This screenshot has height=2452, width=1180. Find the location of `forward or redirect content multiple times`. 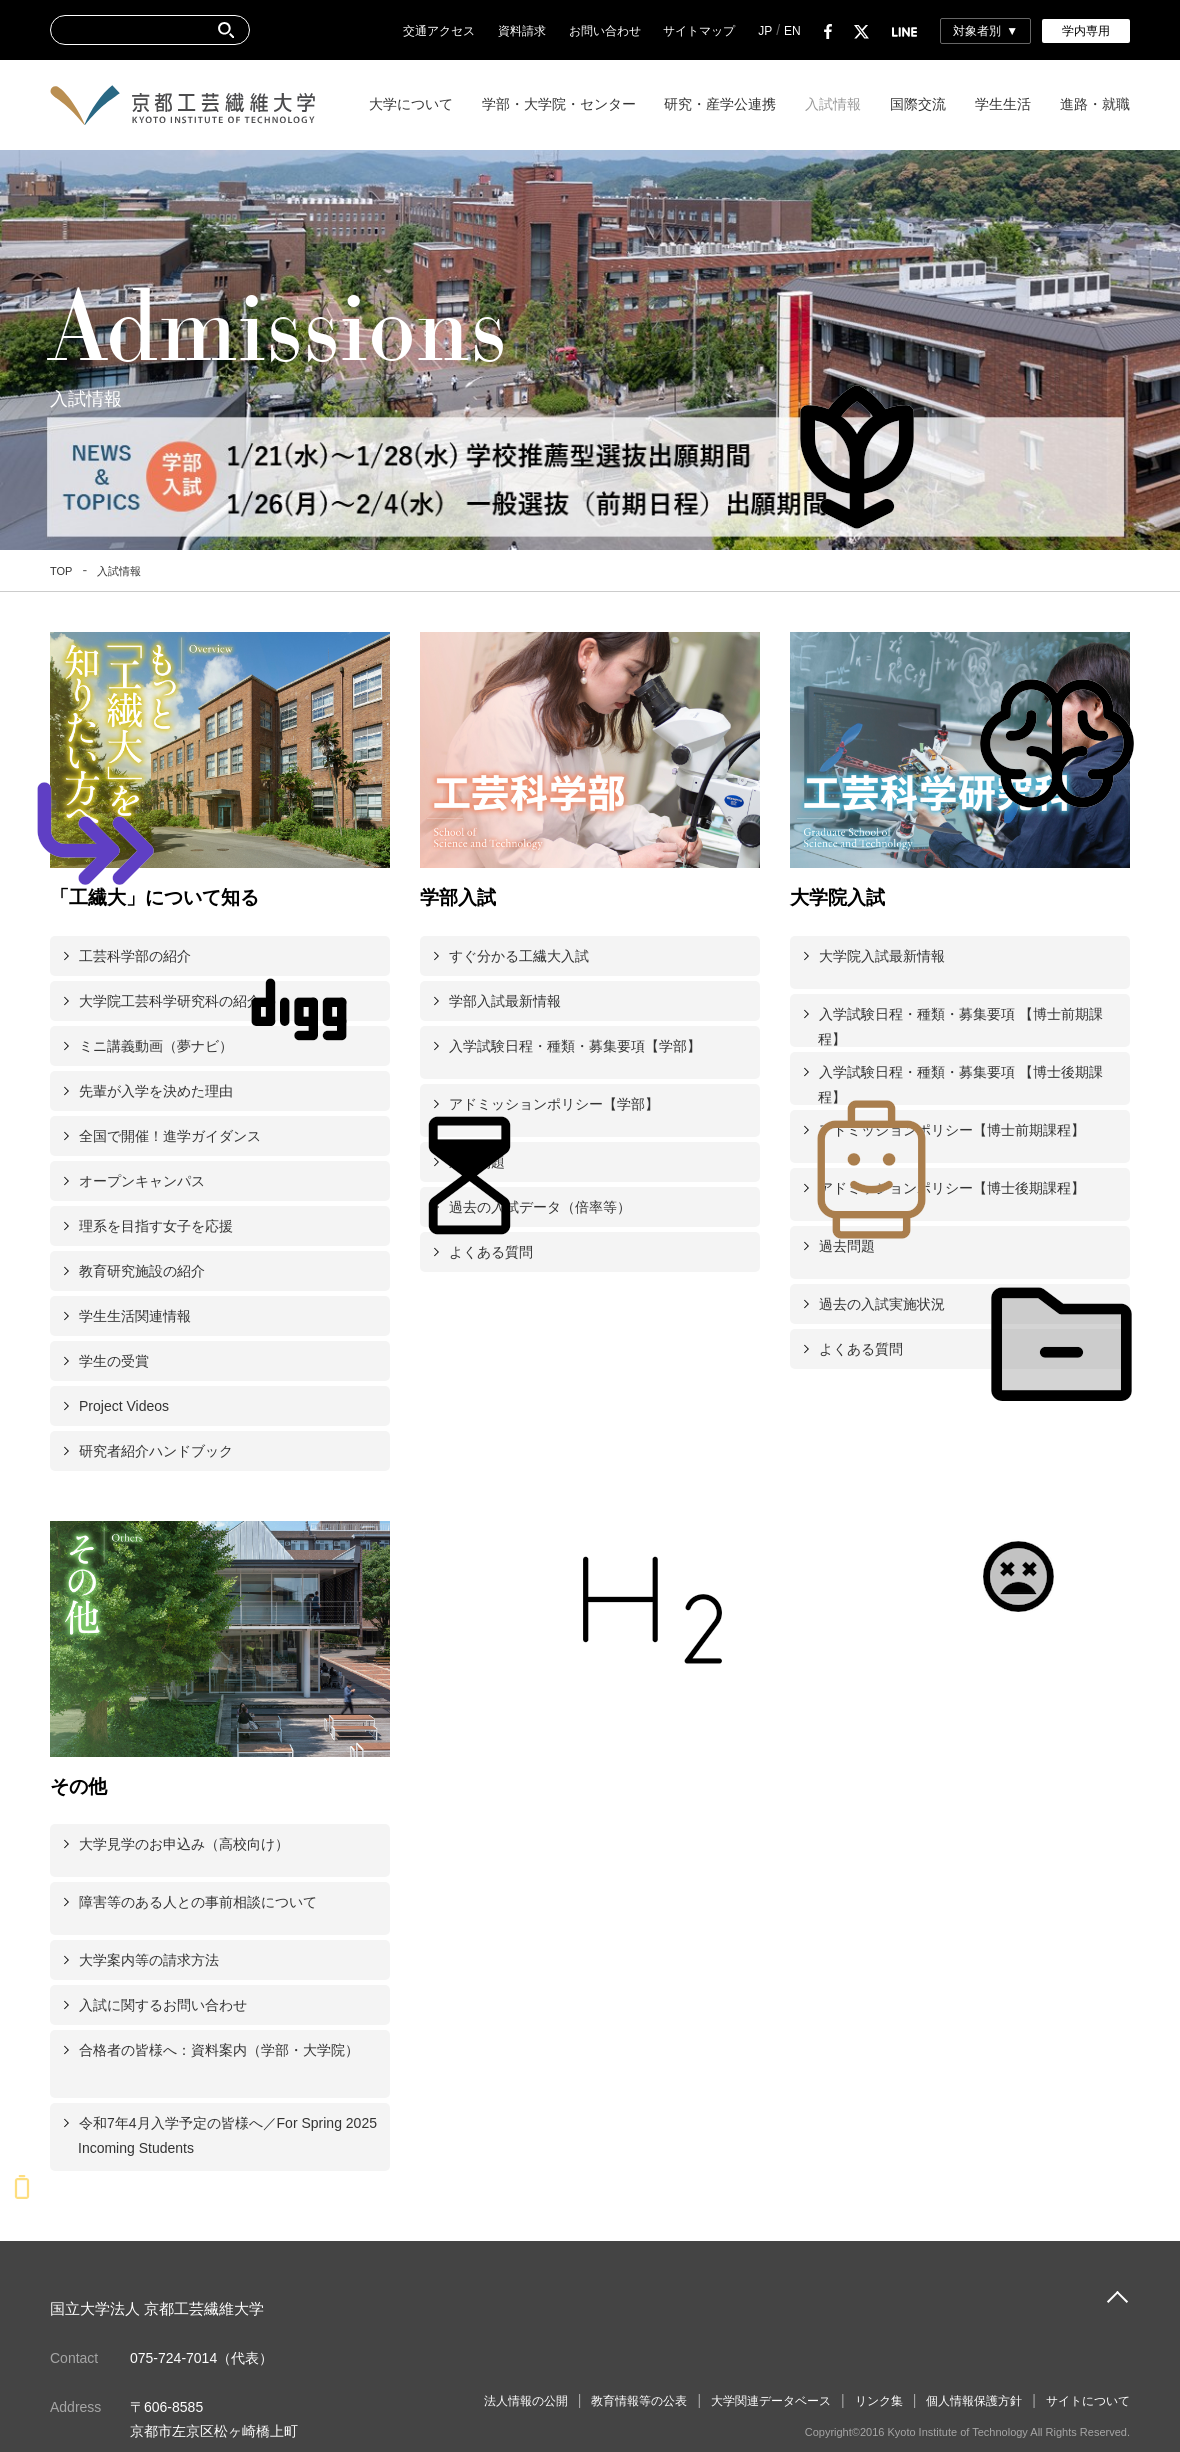

forward or redirect content multiple times is located at coordinates (99, 837).